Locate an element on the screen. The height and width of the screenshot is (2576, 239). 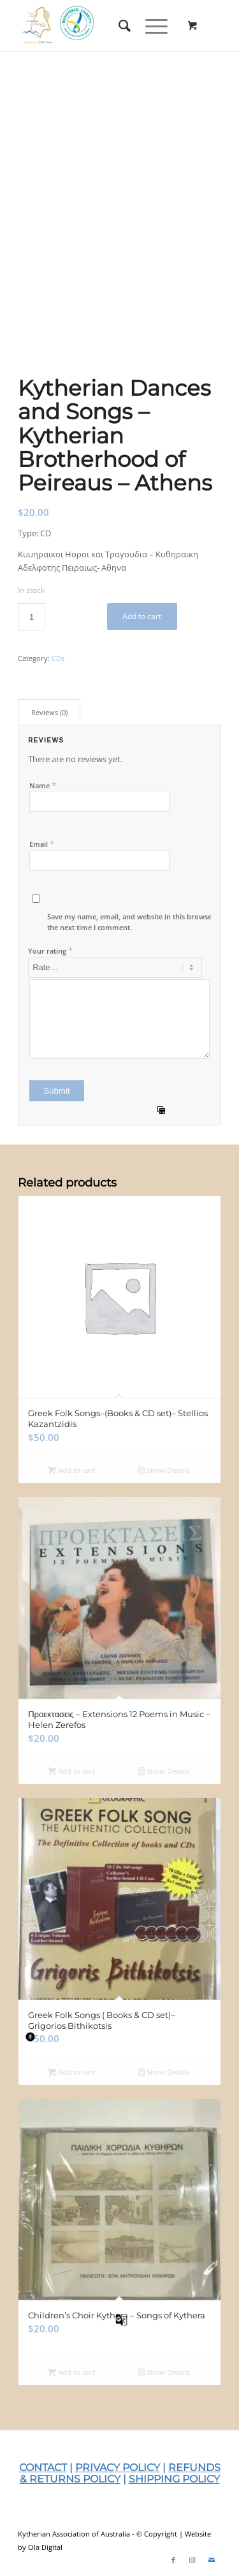
translate text using Google Translate is located at coordinates (121, 2320).